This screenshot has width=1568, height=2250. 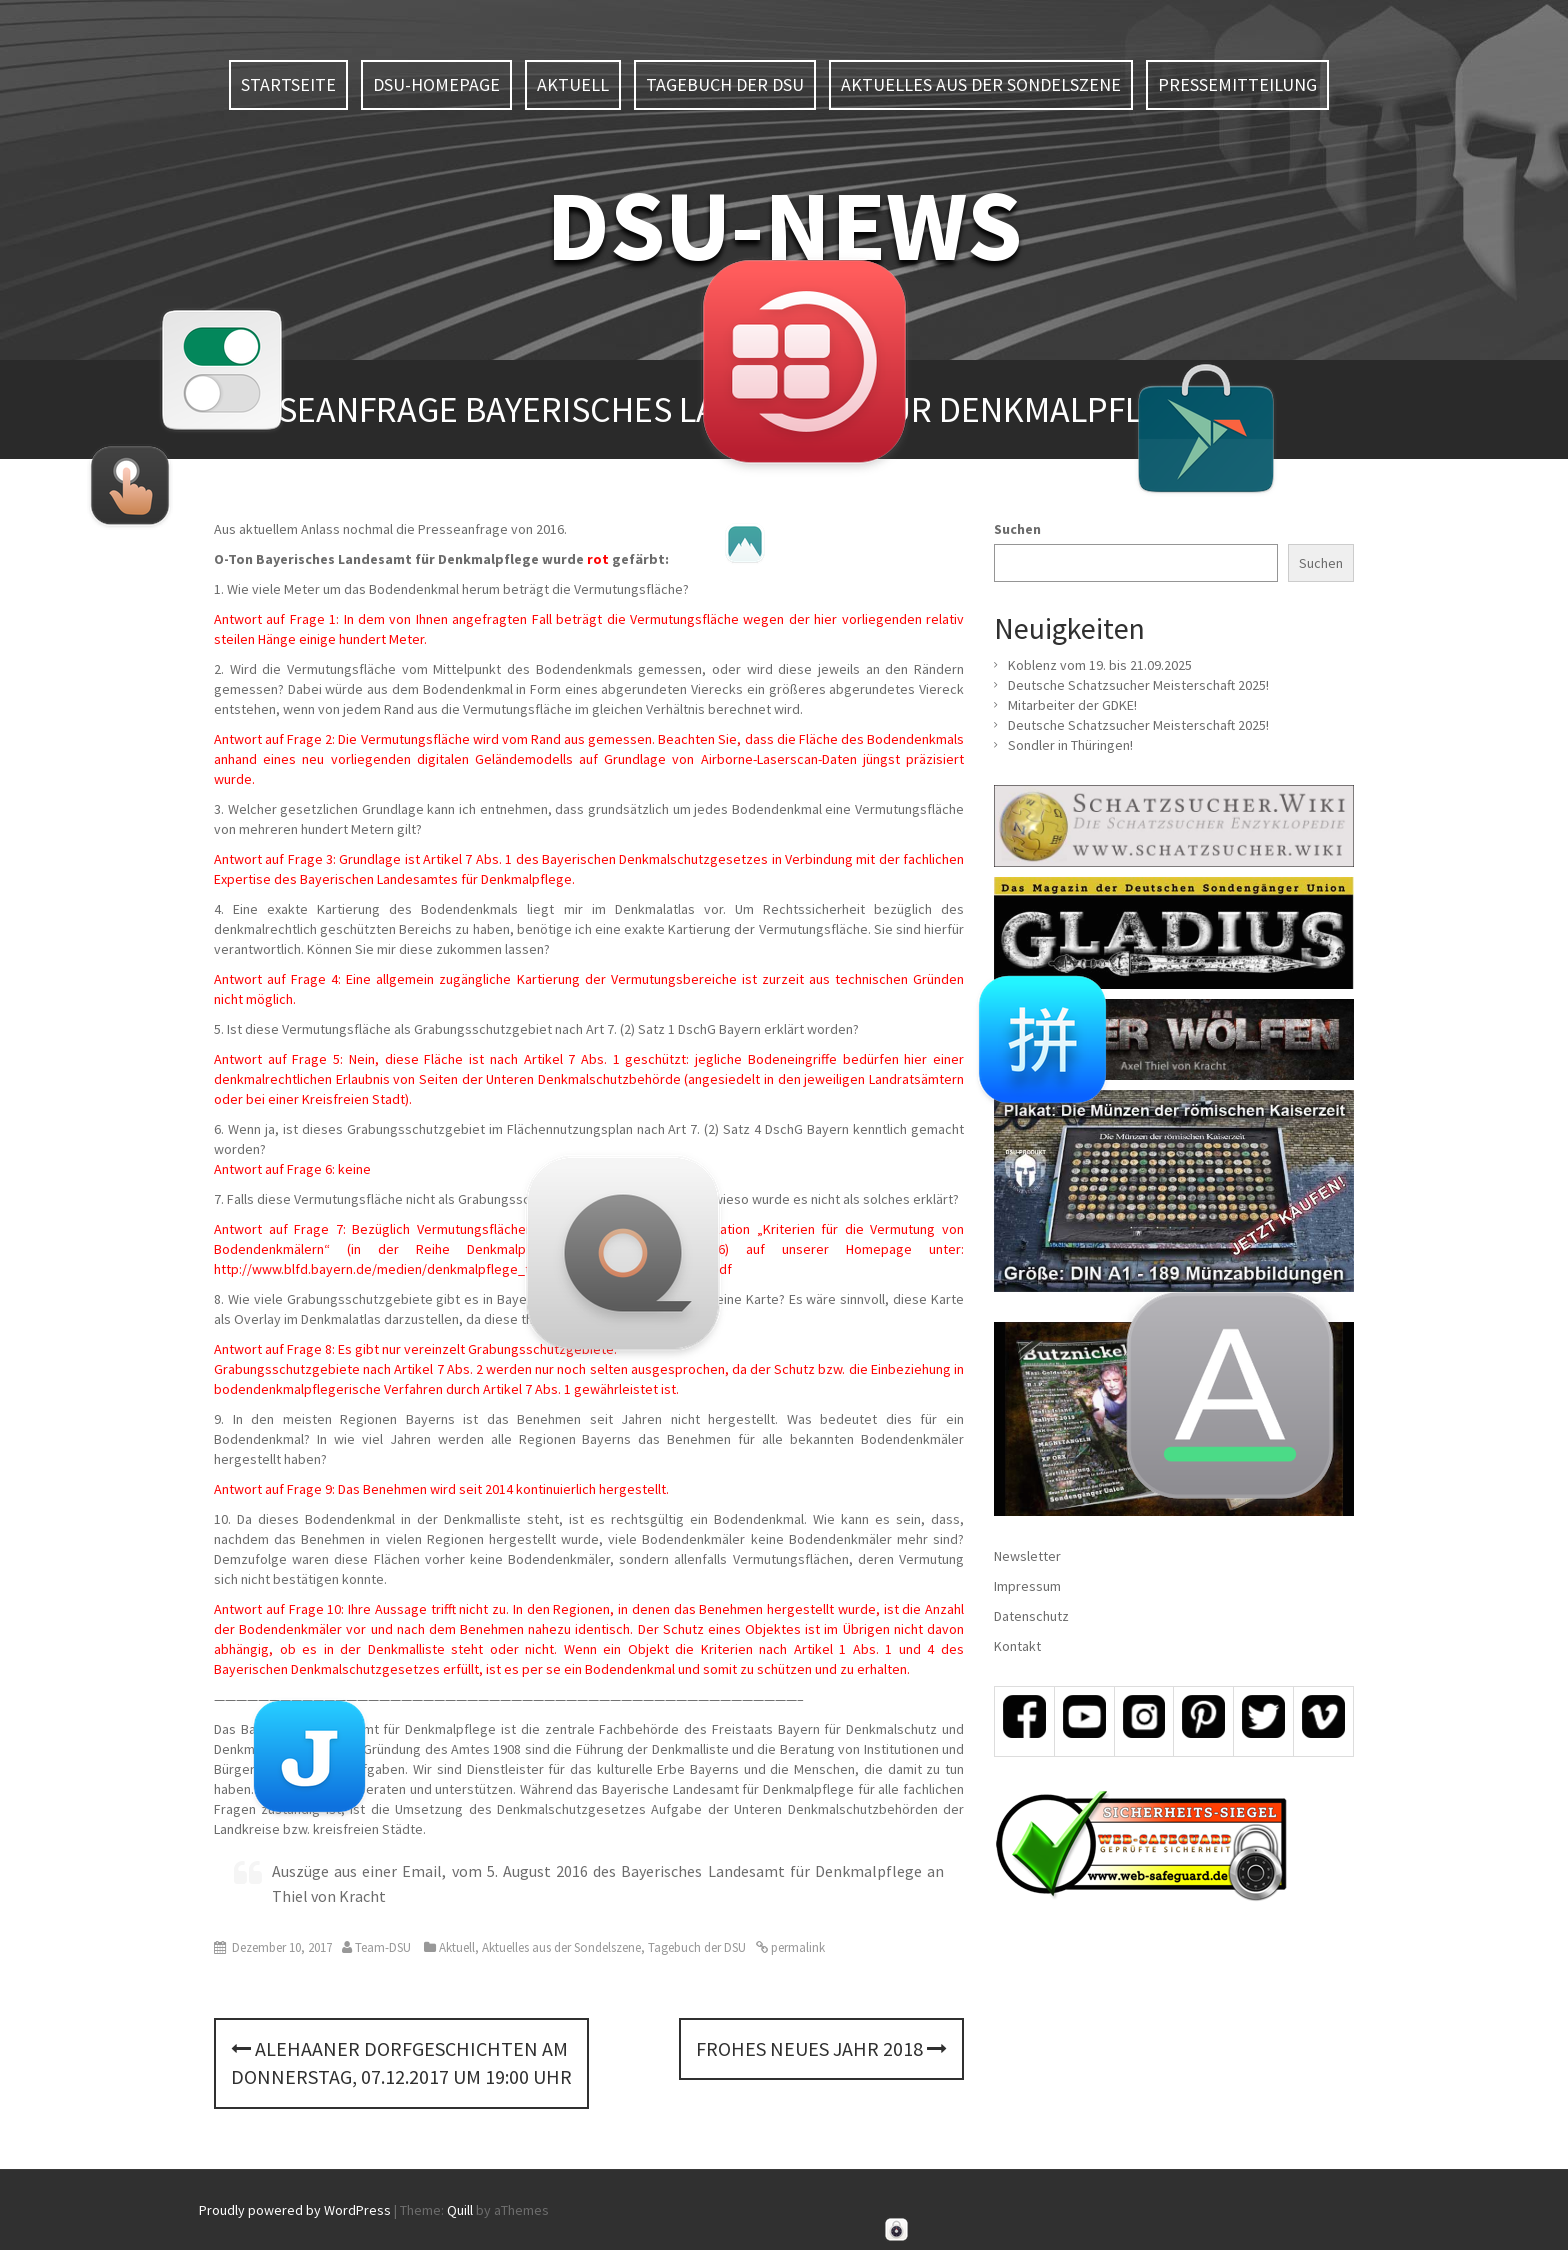 What do you see at coordinates (130, 487) in the screenshot?
I see `configure touchscreen settings` at bounding box center [130, 487].